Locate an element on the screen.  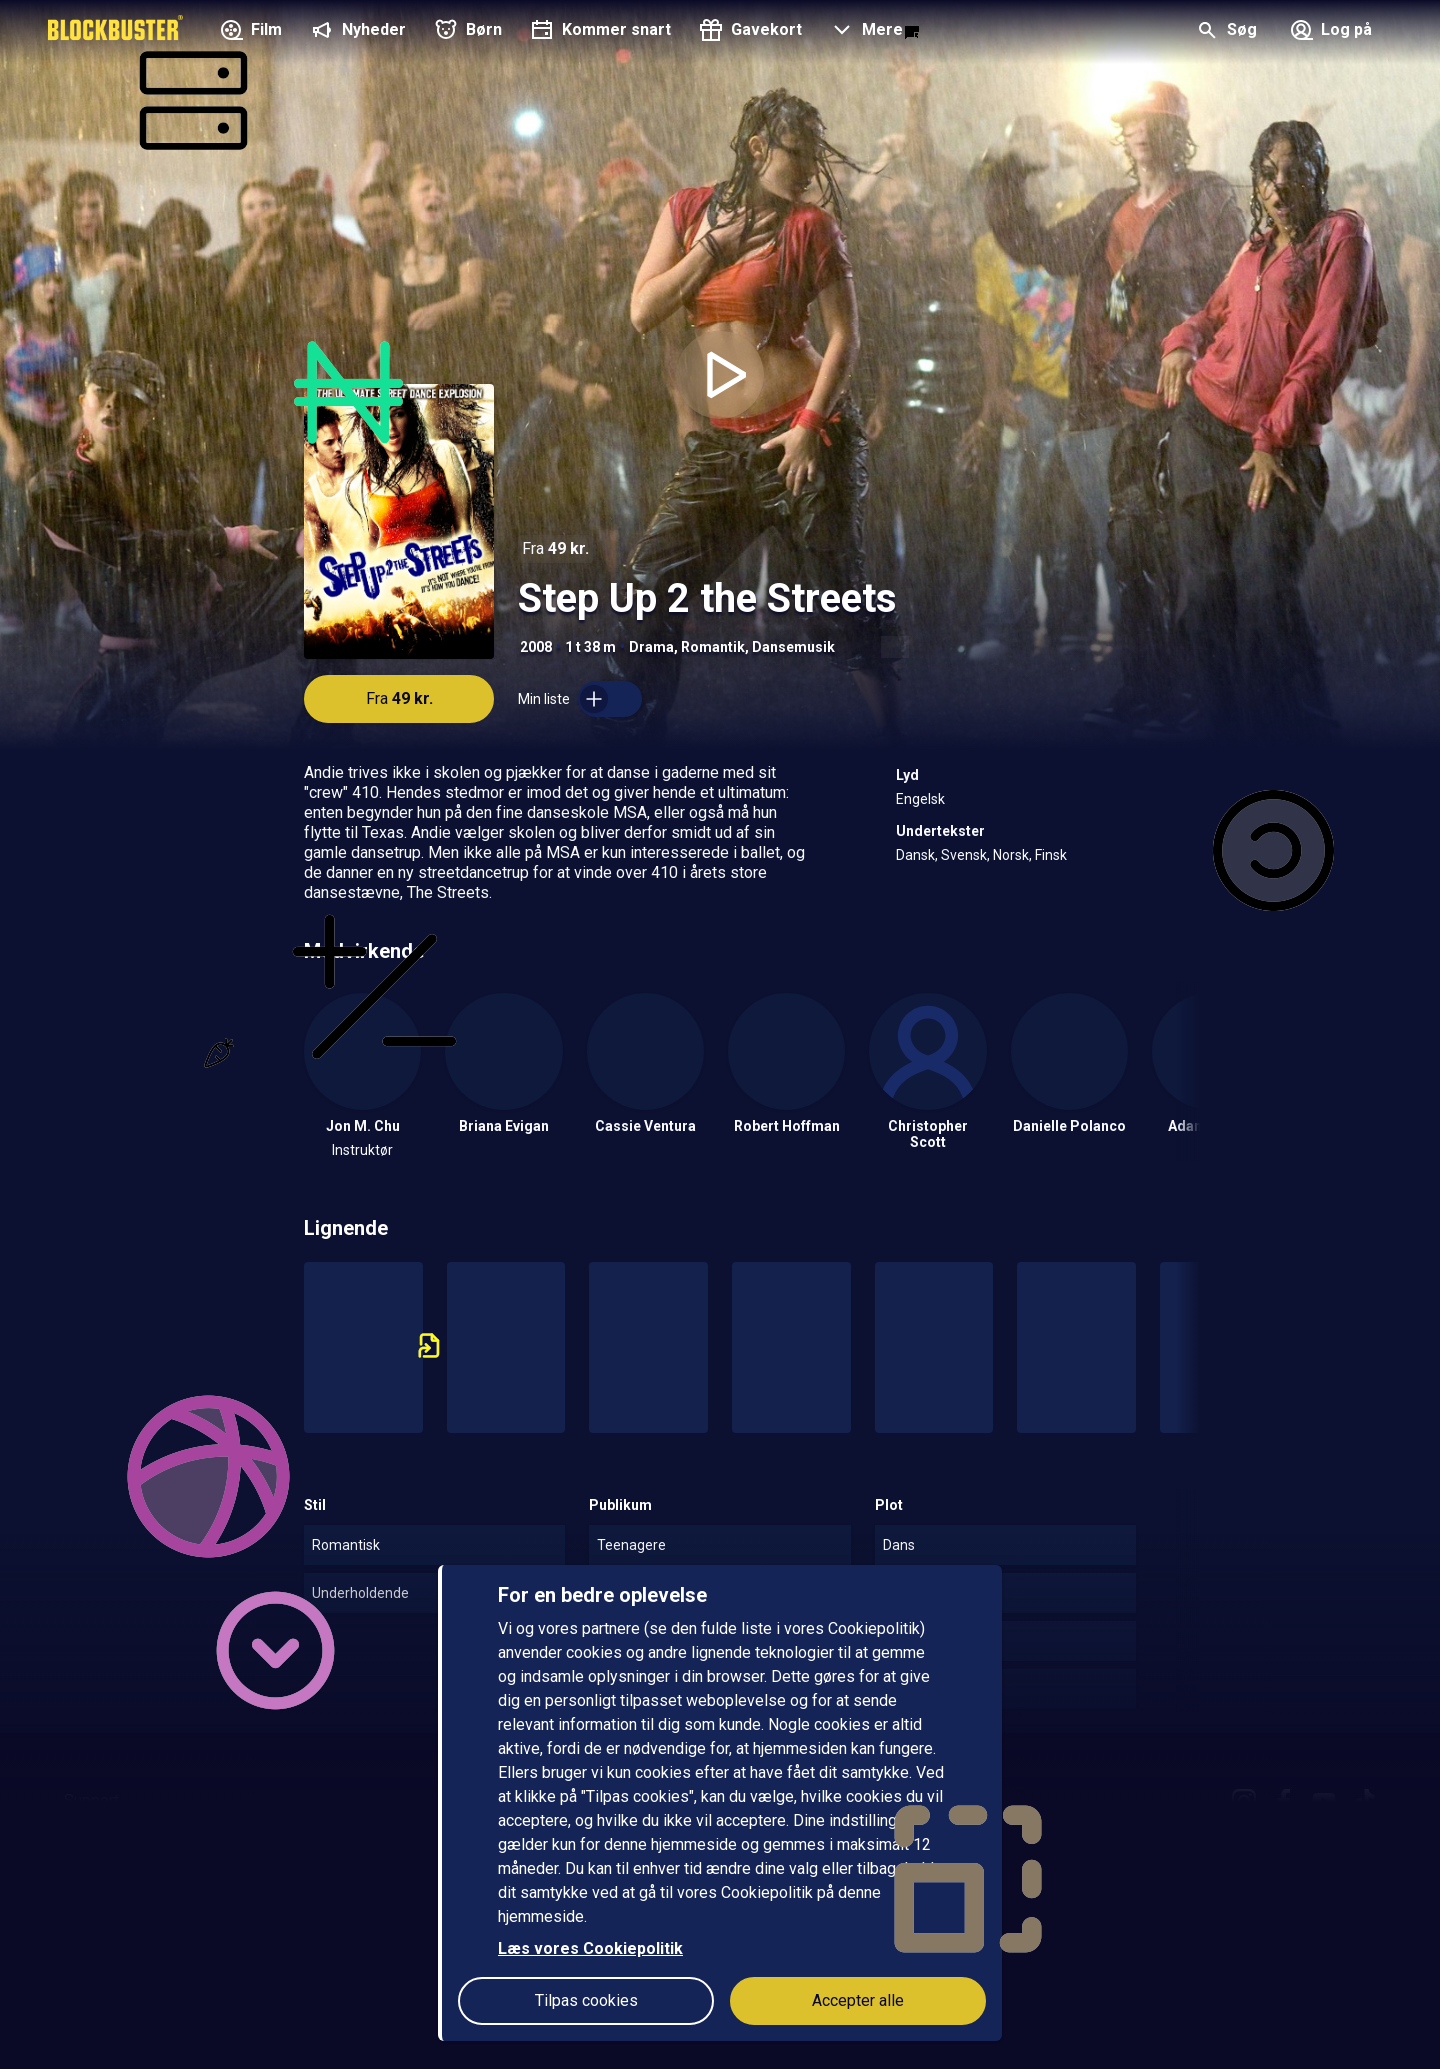
browse vegetable or produce category is located at coordinates (218, 1053).